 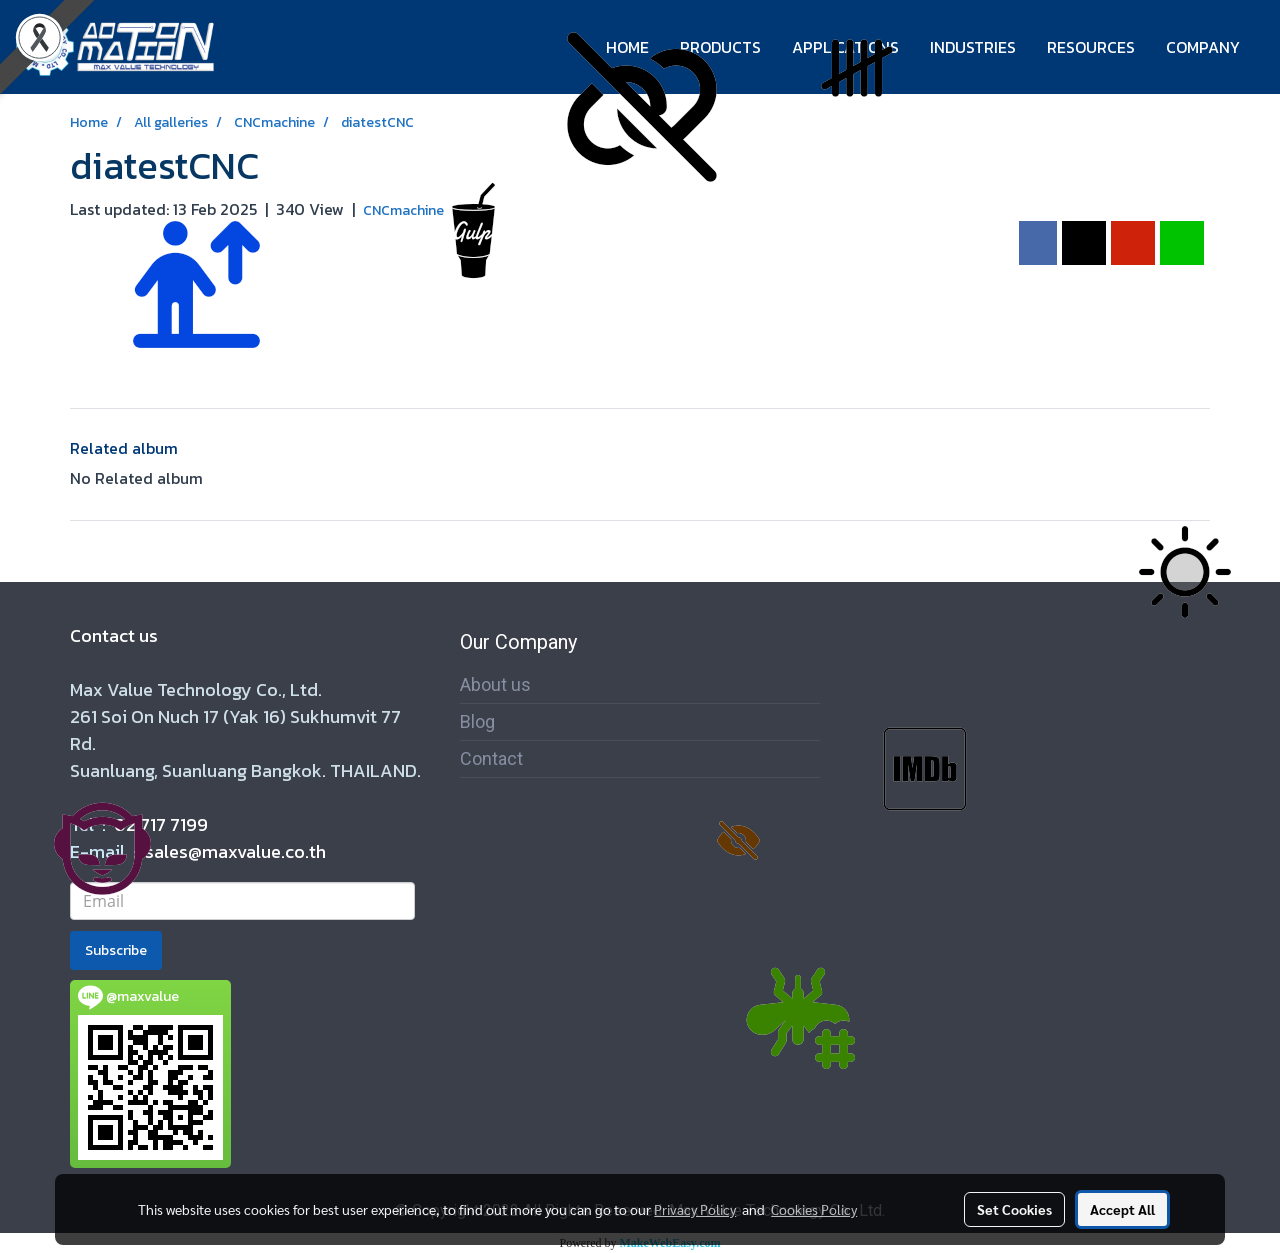 I want to click on indicates a broken or invalid link, so click(x=642, y=107).